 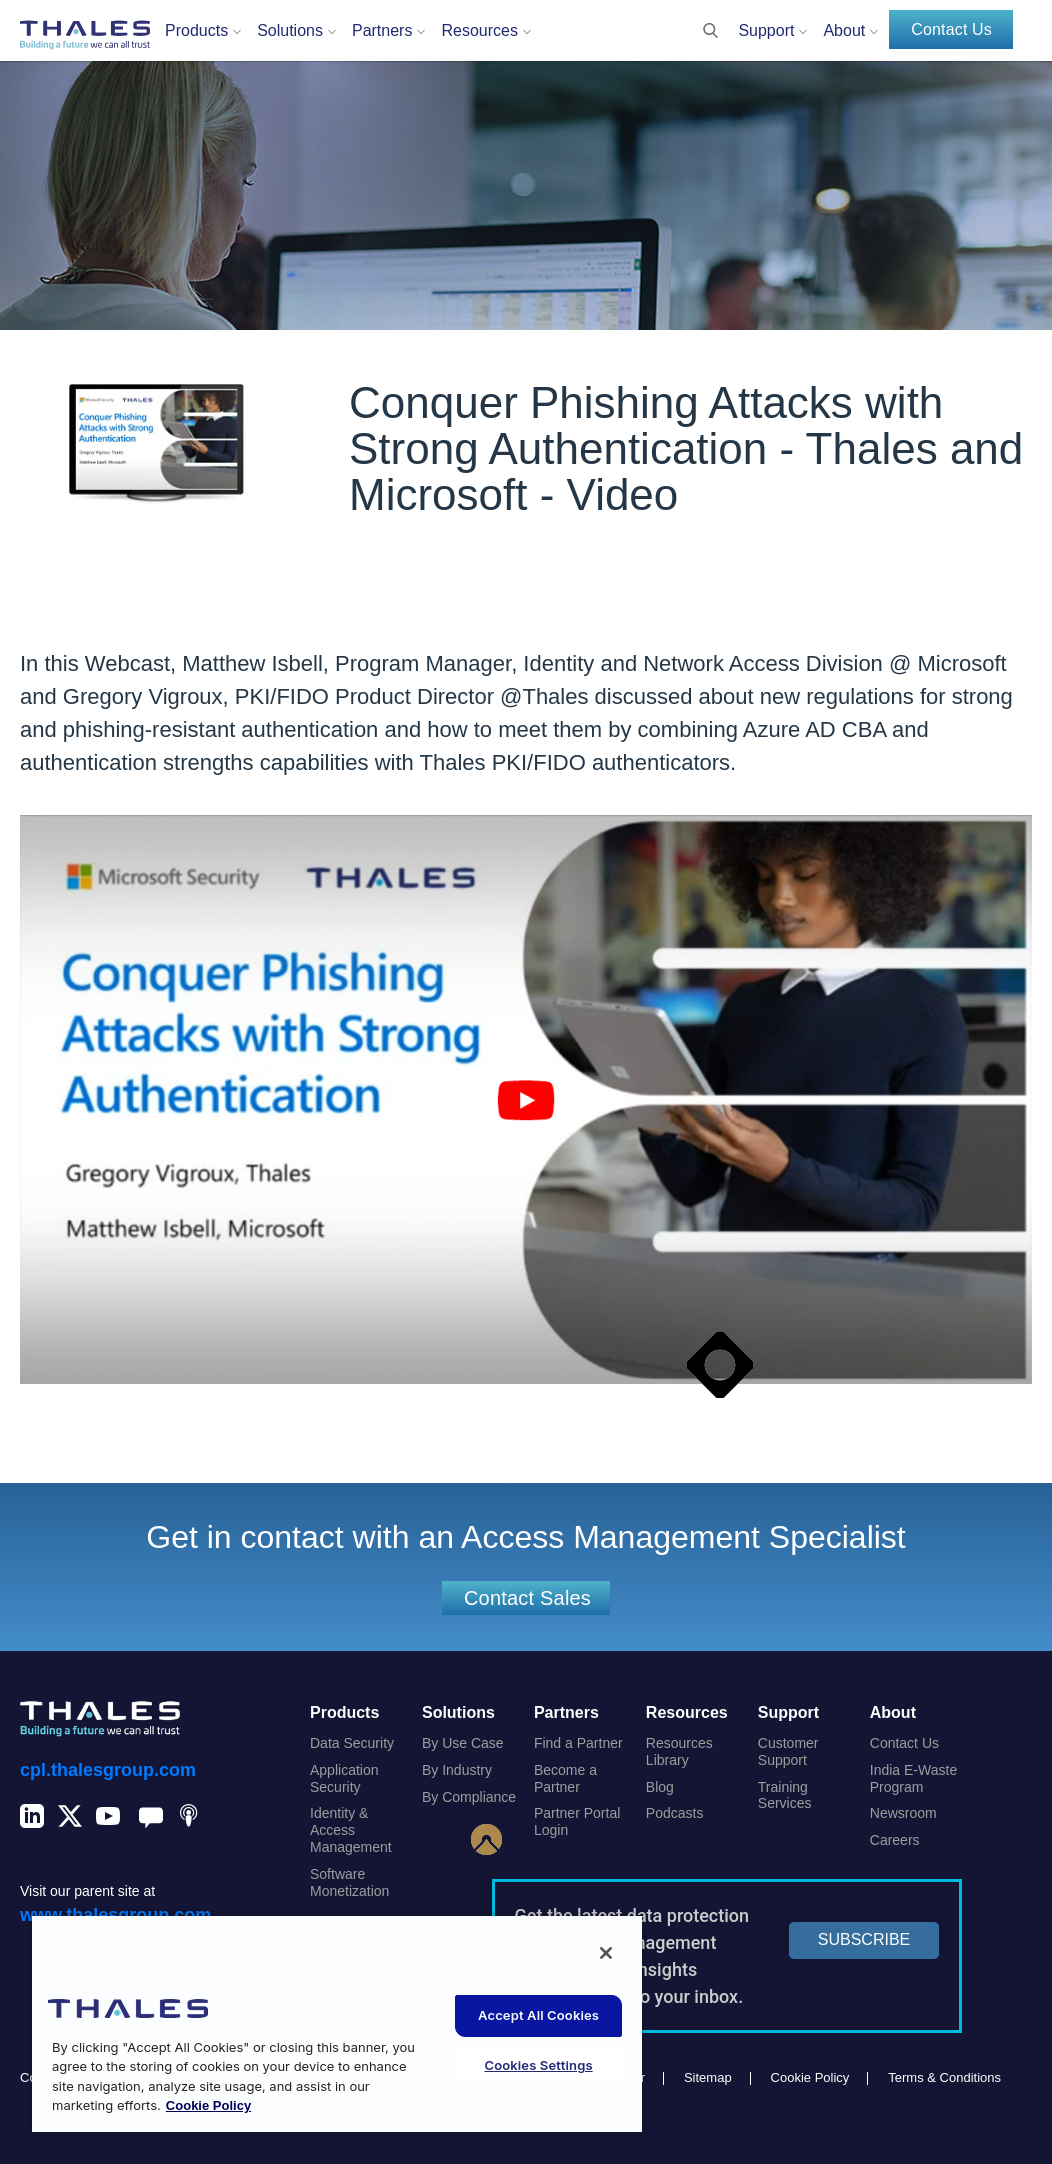 What do you see at coordinates (720, 1365) in the screenshot?
I see `cloudsmith logo` at bounding box center [720, 1365].